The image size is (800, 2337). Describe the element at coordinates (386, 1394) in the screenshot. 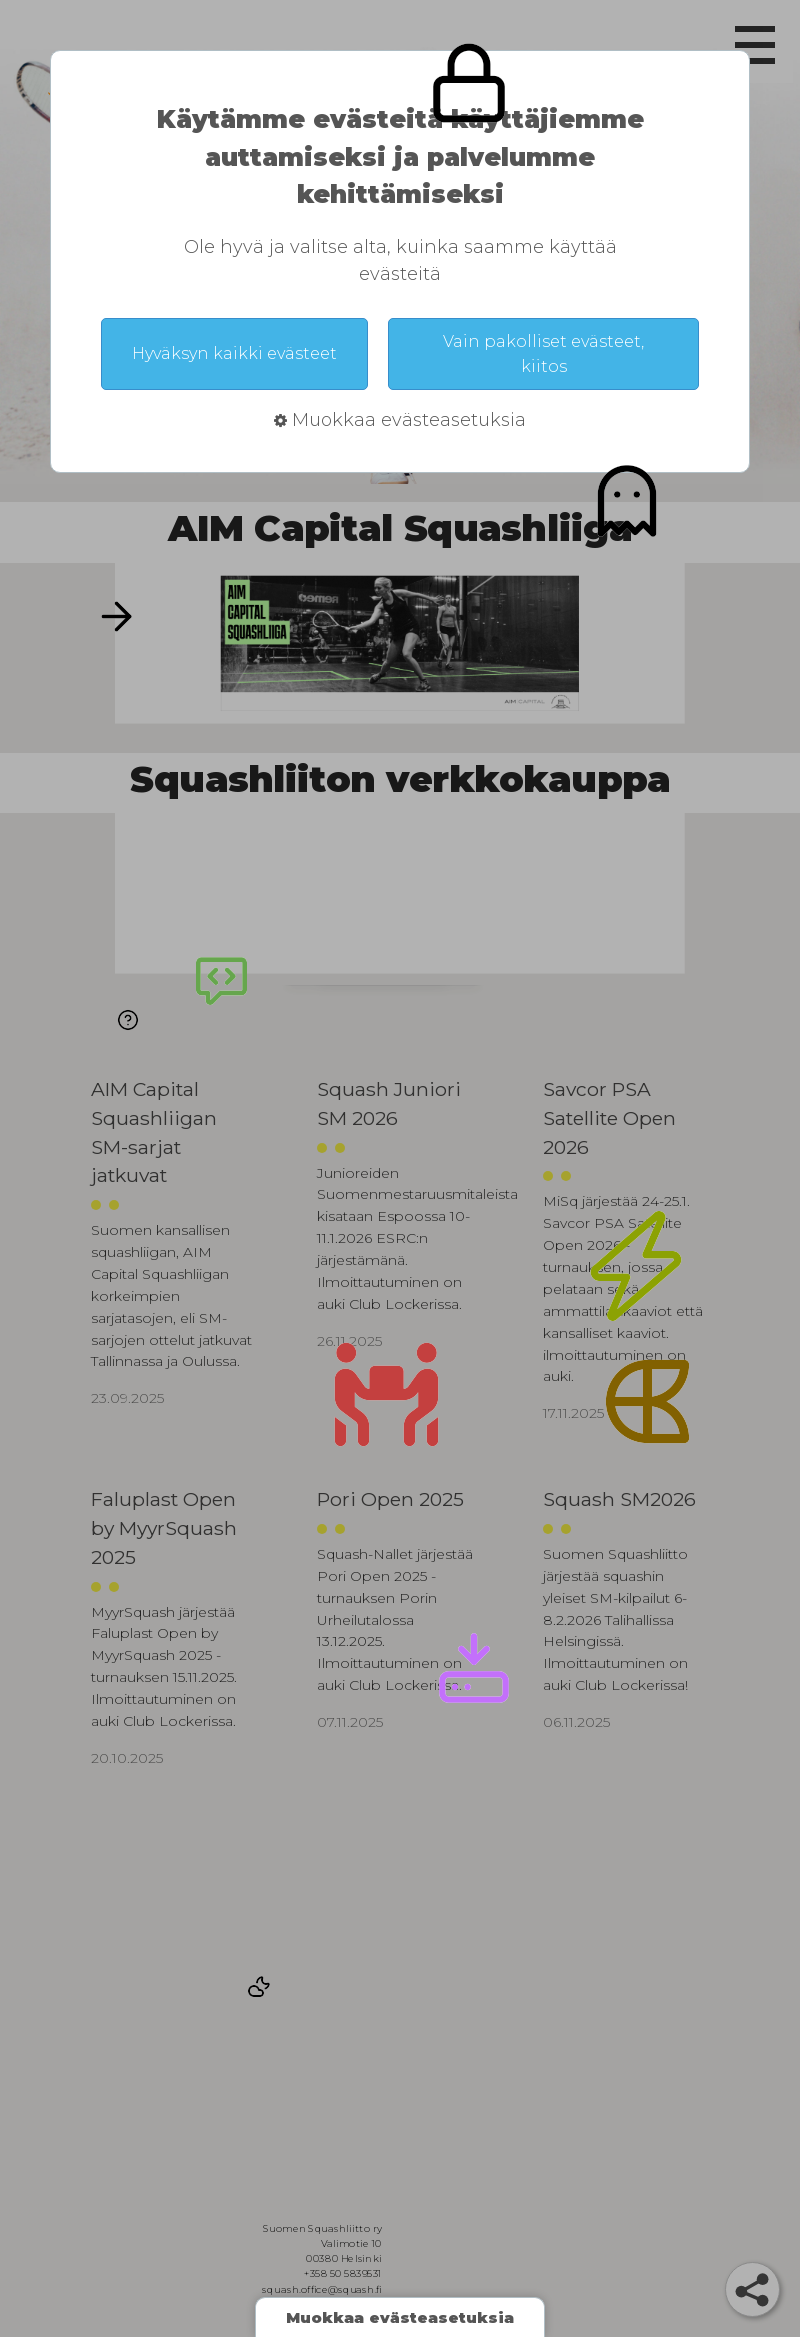

I see `team collaboration or shared task` at that location.